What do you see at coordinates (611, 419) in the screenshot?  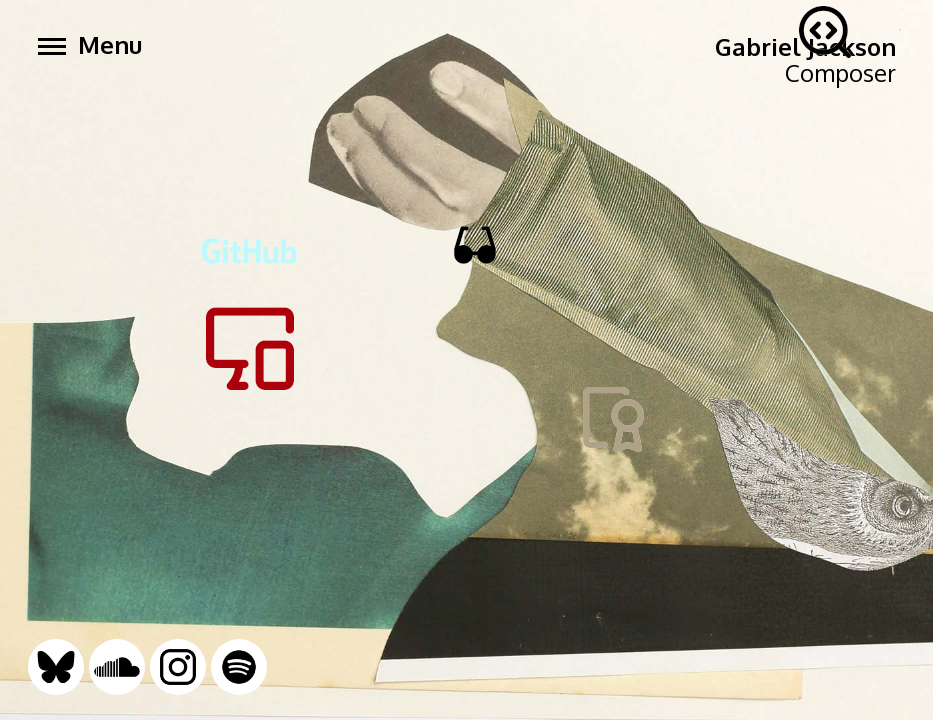 I see `view certified or licensed file` at bounding box center [611, 419].